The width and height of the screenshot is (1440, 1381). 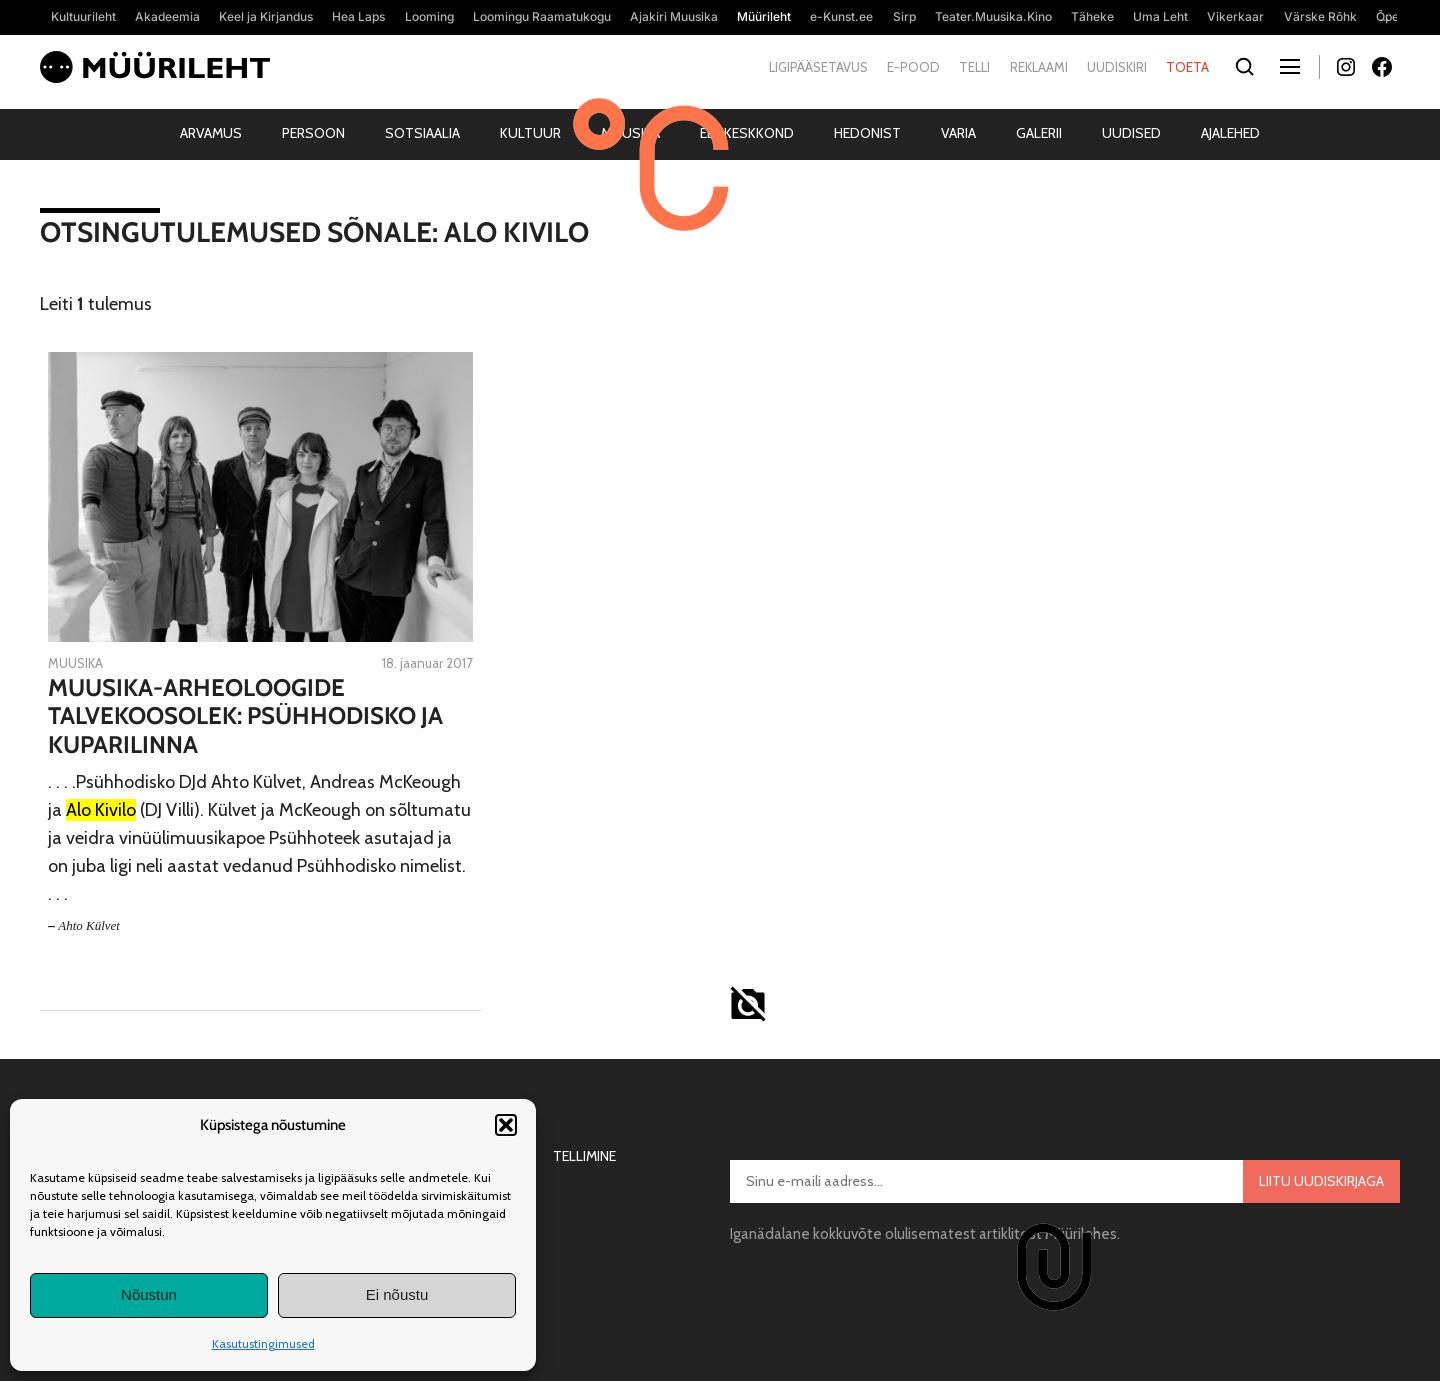 What do you see at coordinates (748, 1004) in the screenshot?
I see `camera is disabled or turned off` at bounding box center [748, 1004].